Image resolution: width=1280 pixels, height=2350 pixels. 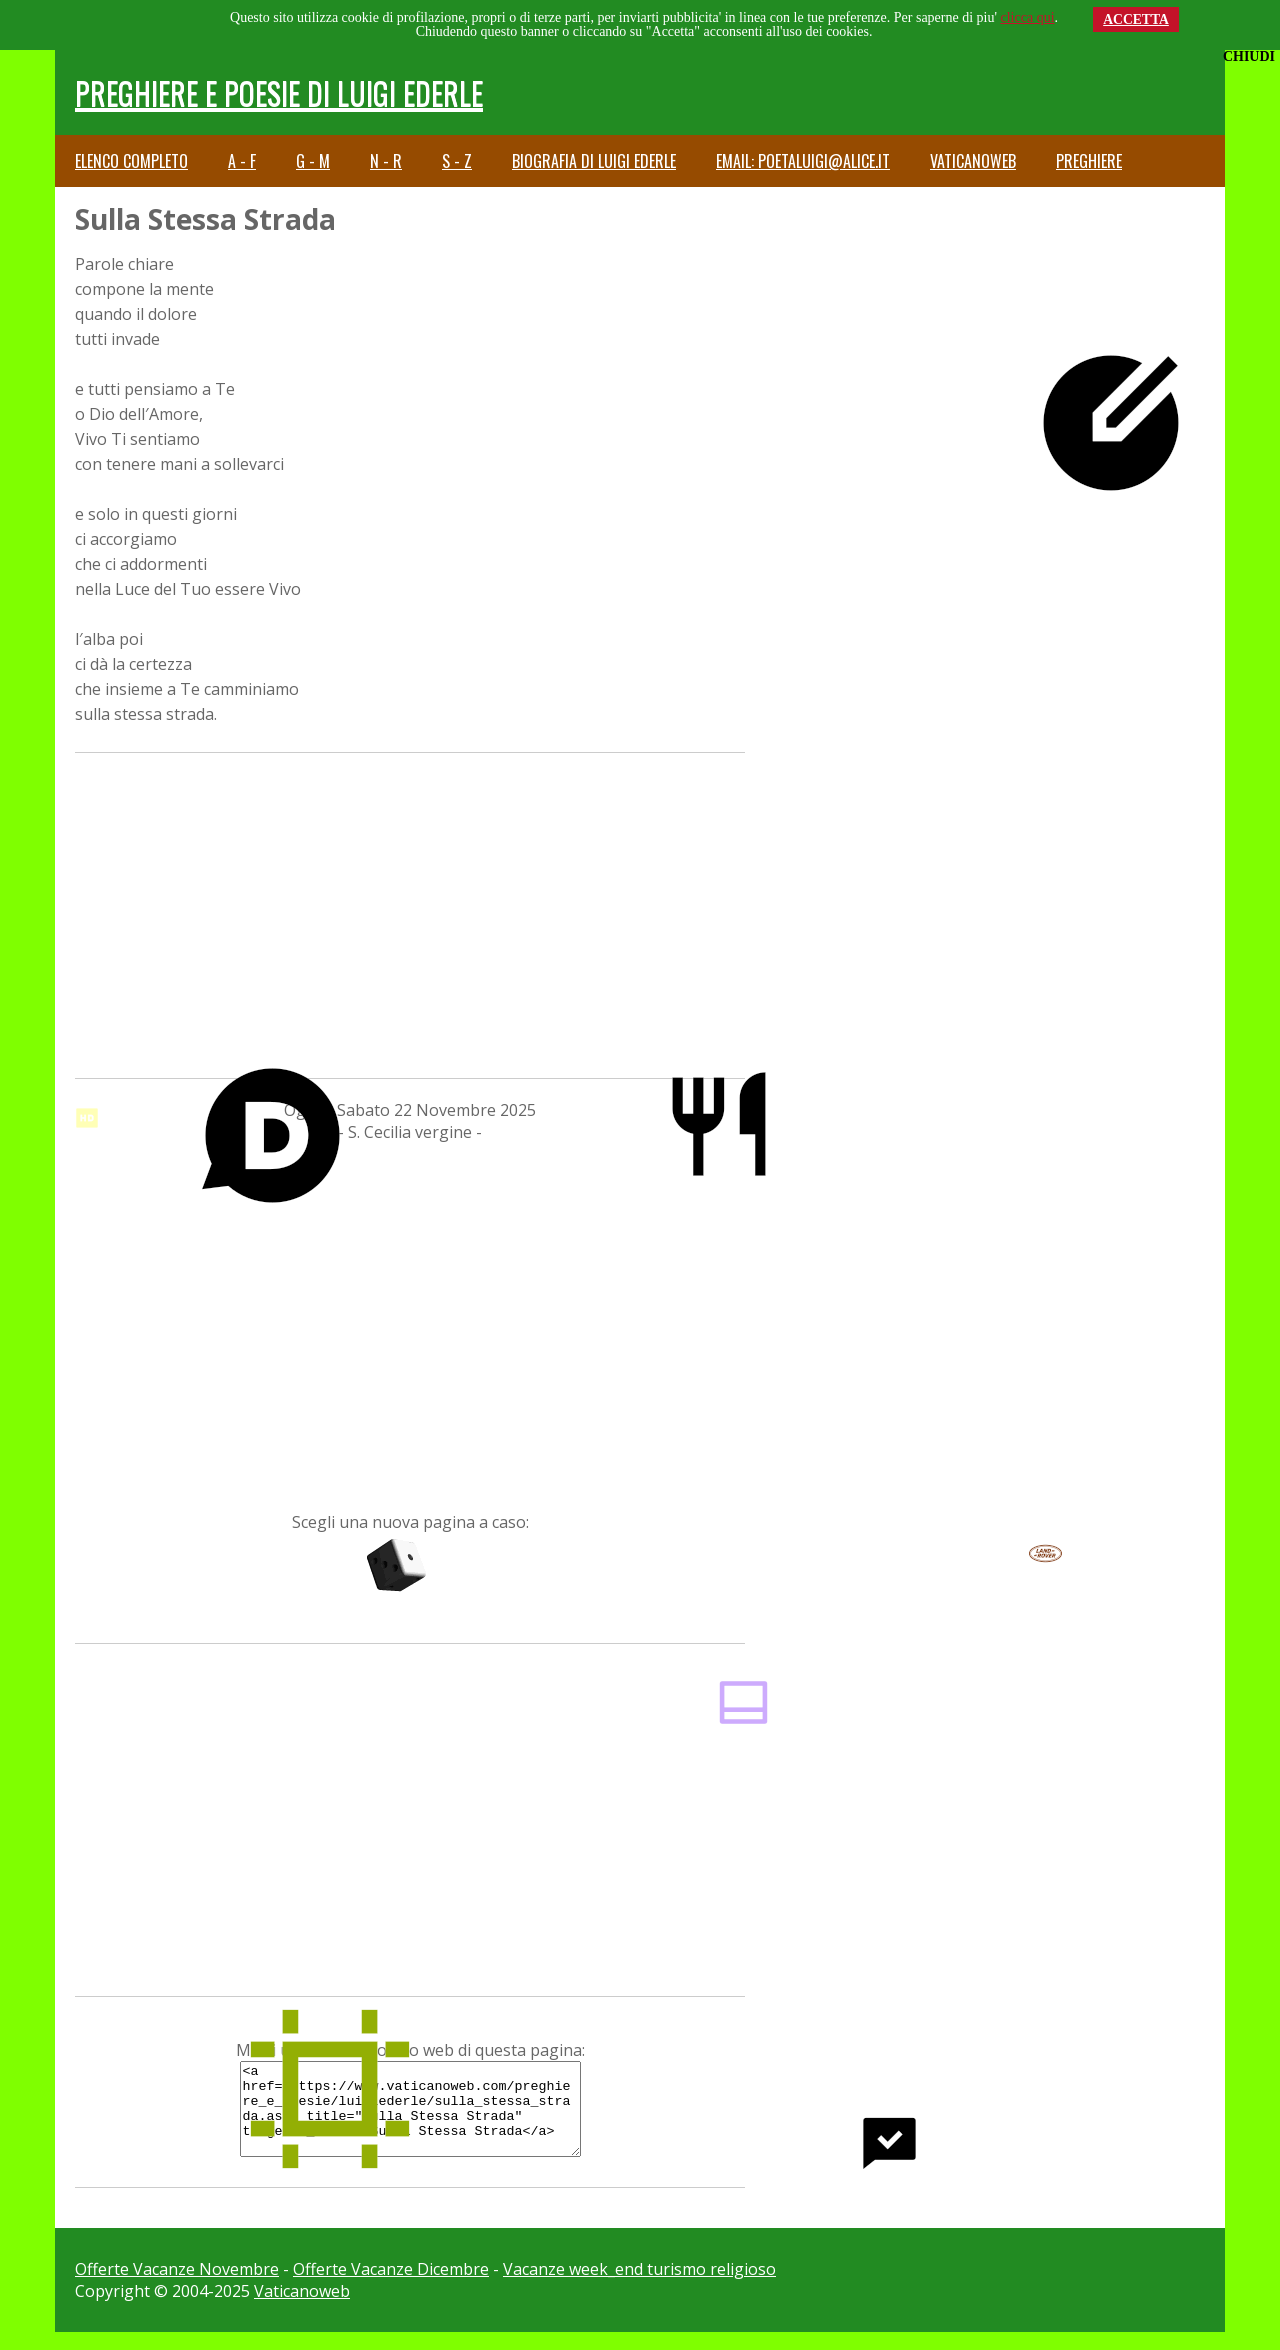 What do you see at coordinates (719, 1124) in the screenshot?
I see `find nearby restaurants` at bounding box center [719, 1124].